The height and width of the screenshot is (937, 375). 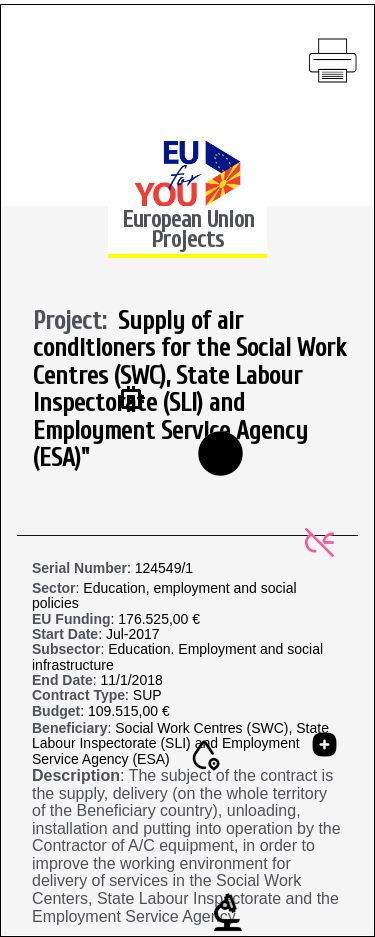 I want to click on select or mark an item, so click(x=220, y=453).